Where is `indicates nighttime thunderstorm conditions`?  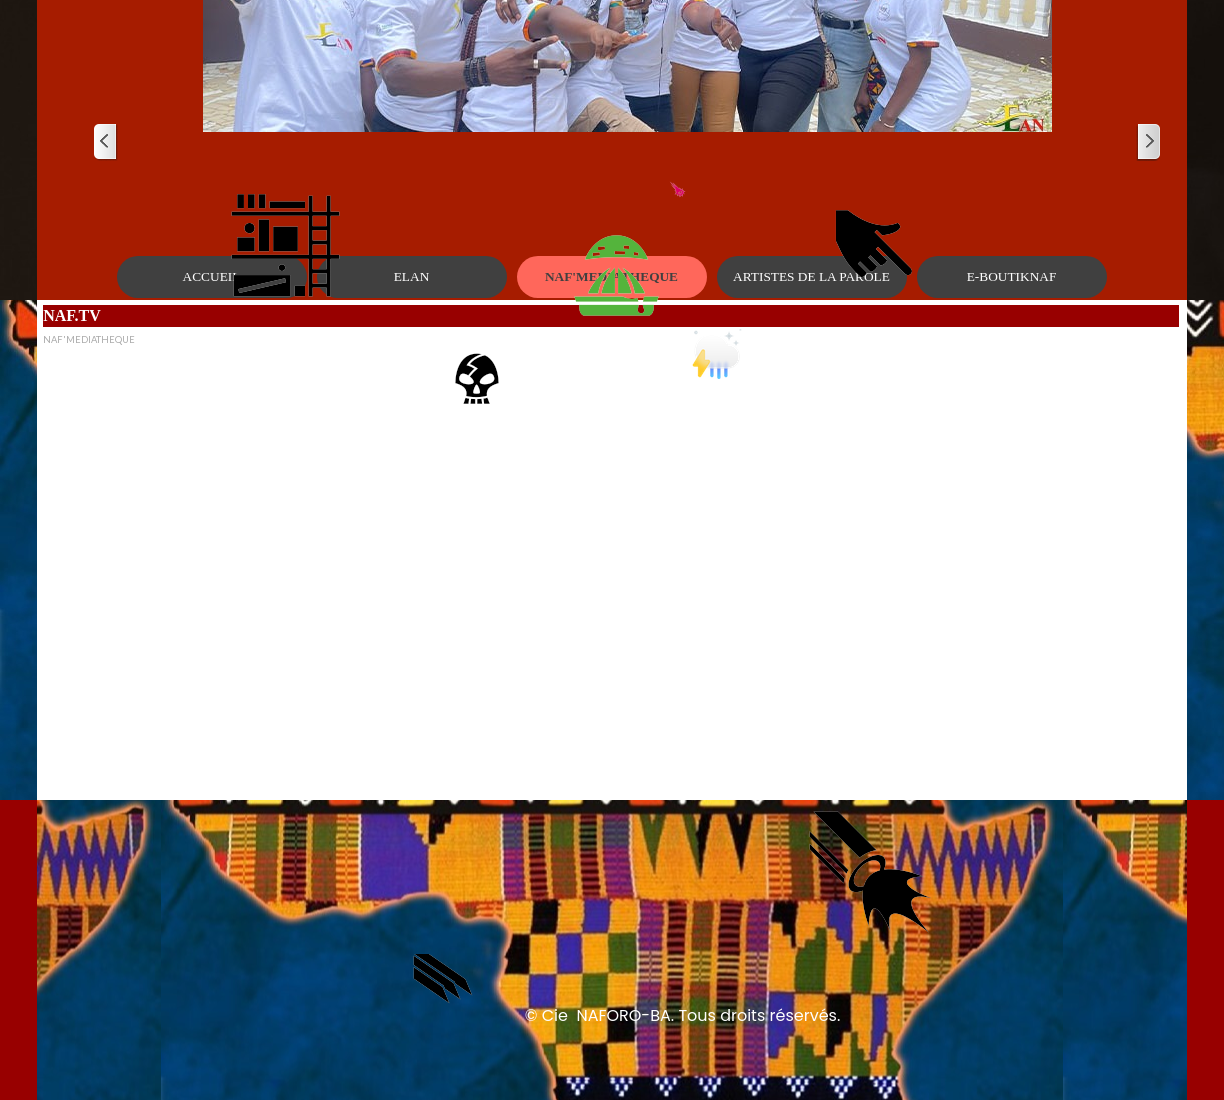
indicates nighttime thunderstorm conditions is located at coordinates (717, 354).